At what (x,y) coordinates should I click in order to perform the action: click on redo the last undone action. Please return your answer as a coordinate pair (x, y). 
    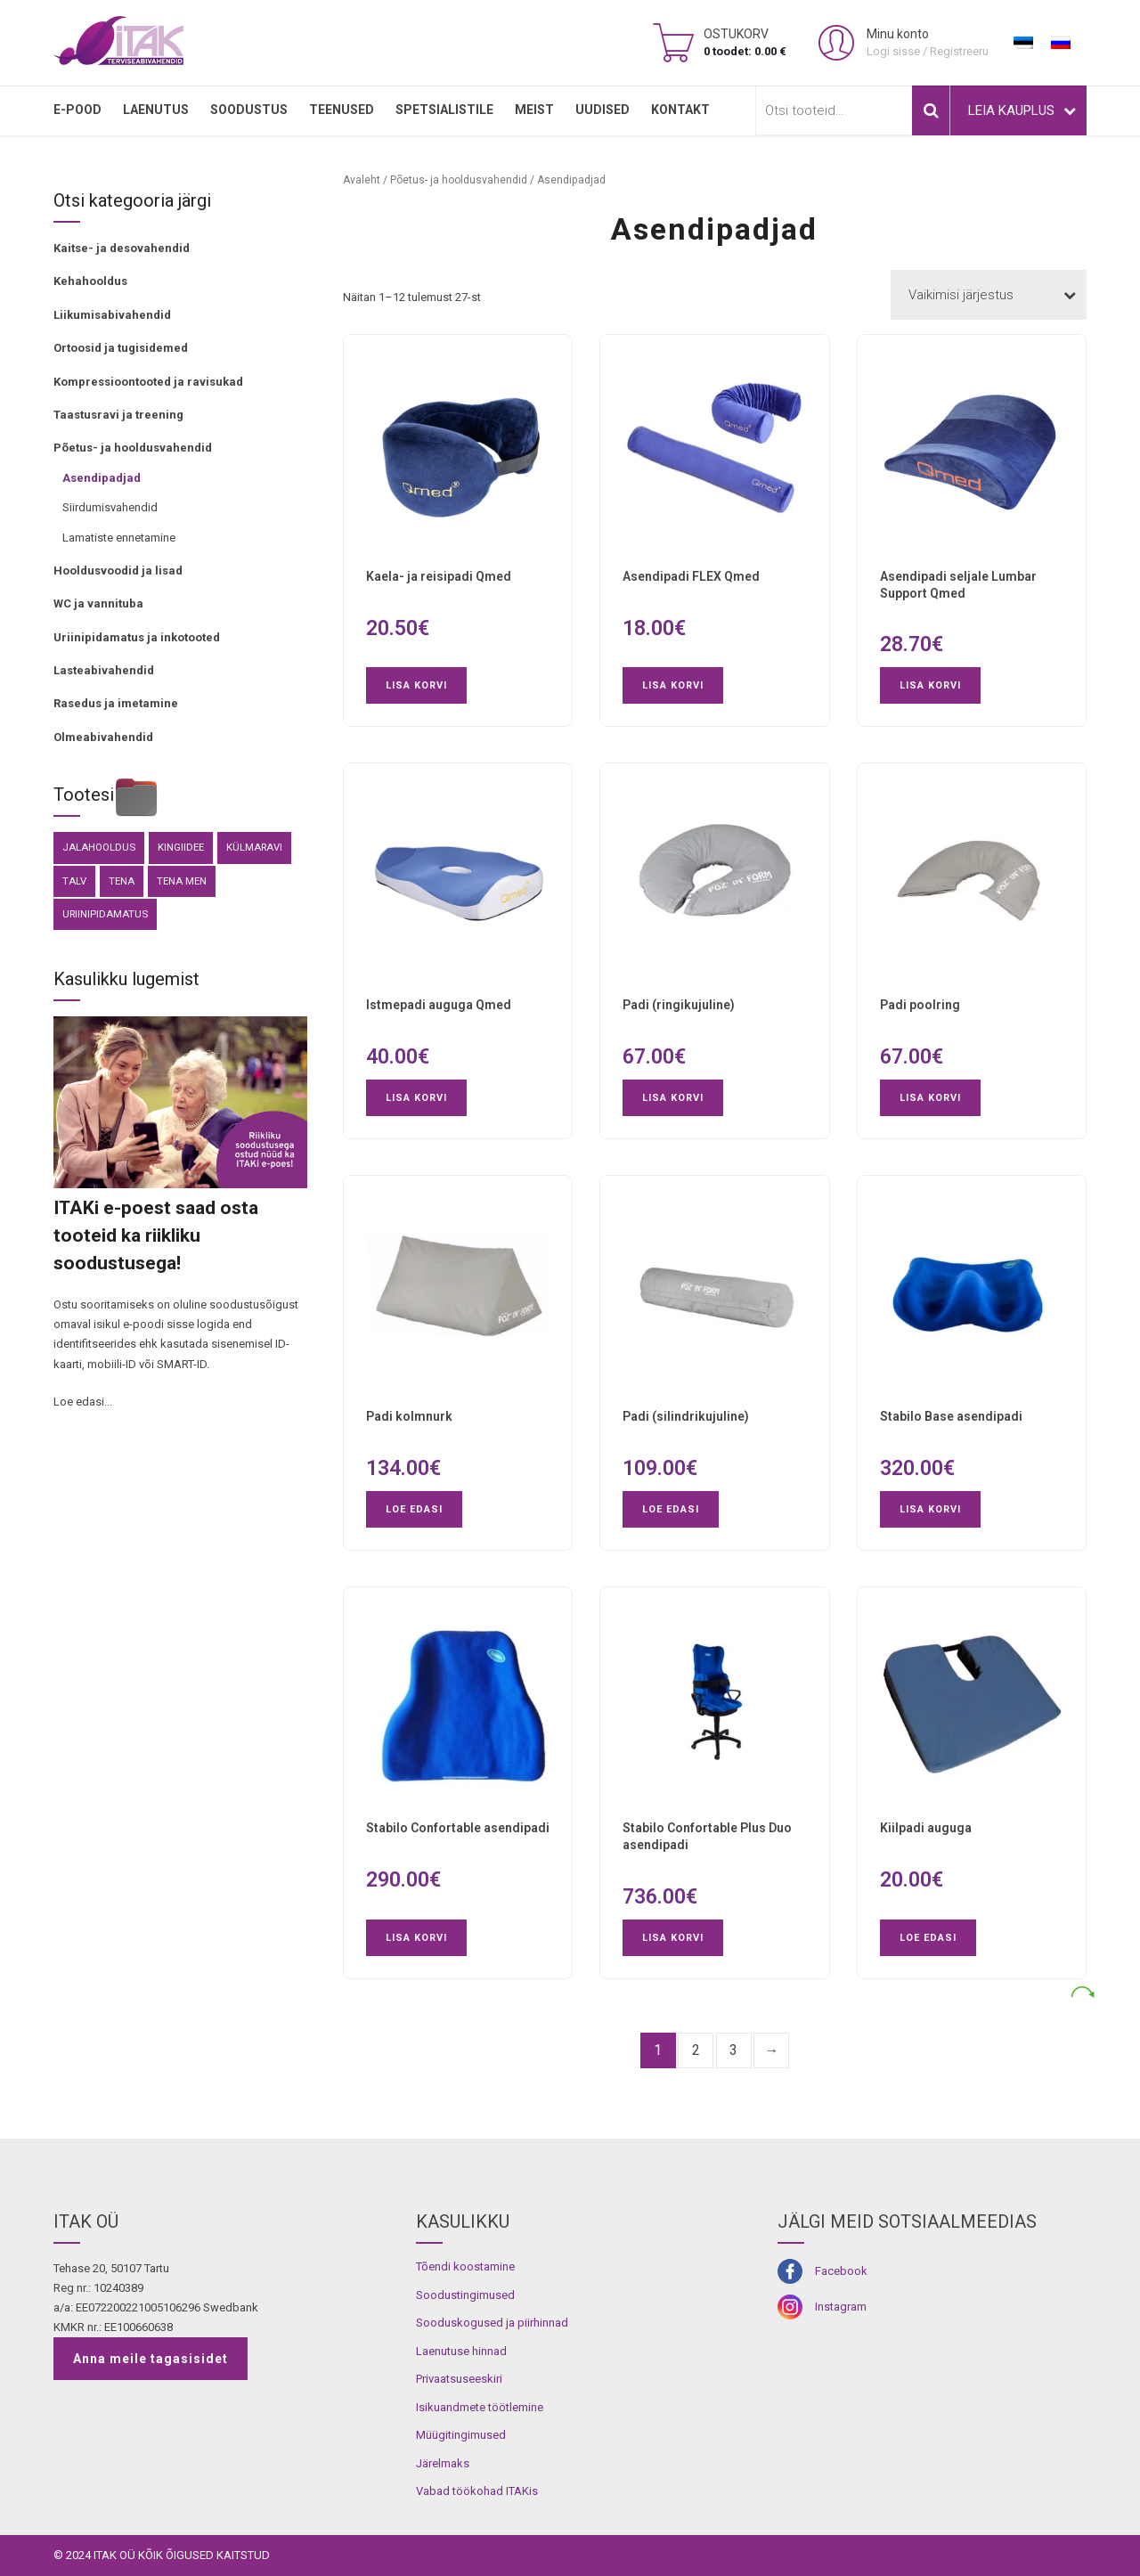
    Looking at the image, I should click on (1082, 1992).